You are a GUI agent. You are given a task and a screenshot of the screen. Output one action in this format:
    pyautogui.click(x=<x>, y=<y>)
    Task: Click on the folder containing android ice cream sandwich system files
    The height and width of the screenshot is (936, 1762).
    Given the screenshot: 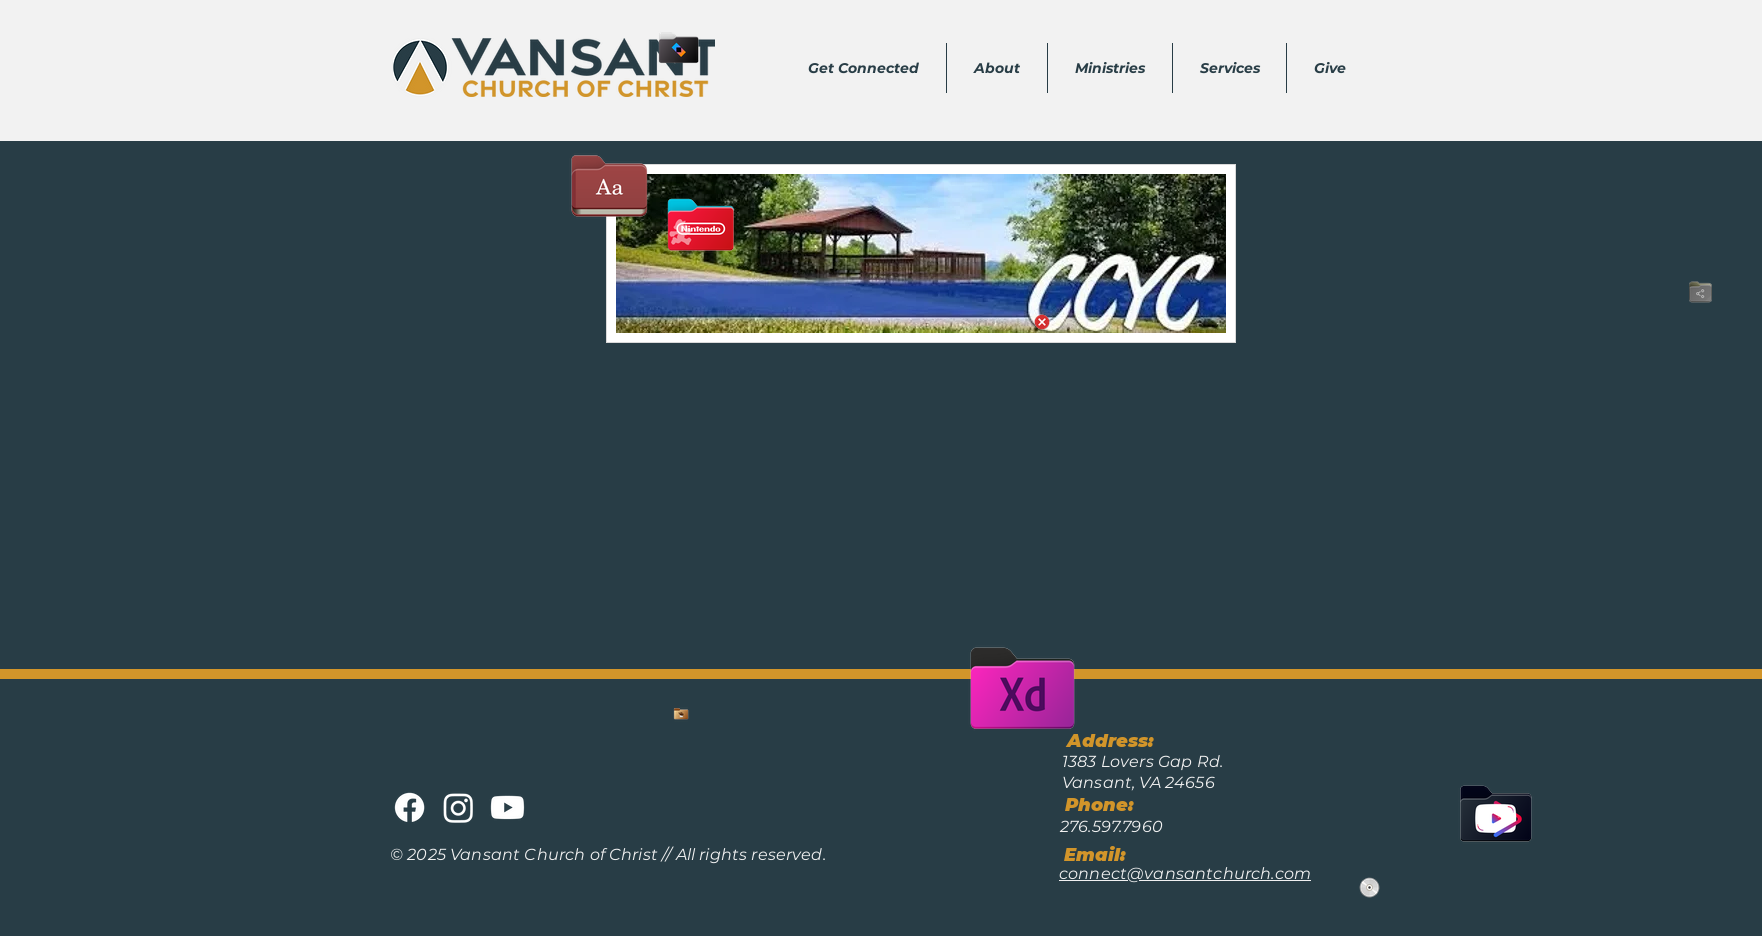 What is the action you would take?
    pyautogui.click(x=681, y=714)
    